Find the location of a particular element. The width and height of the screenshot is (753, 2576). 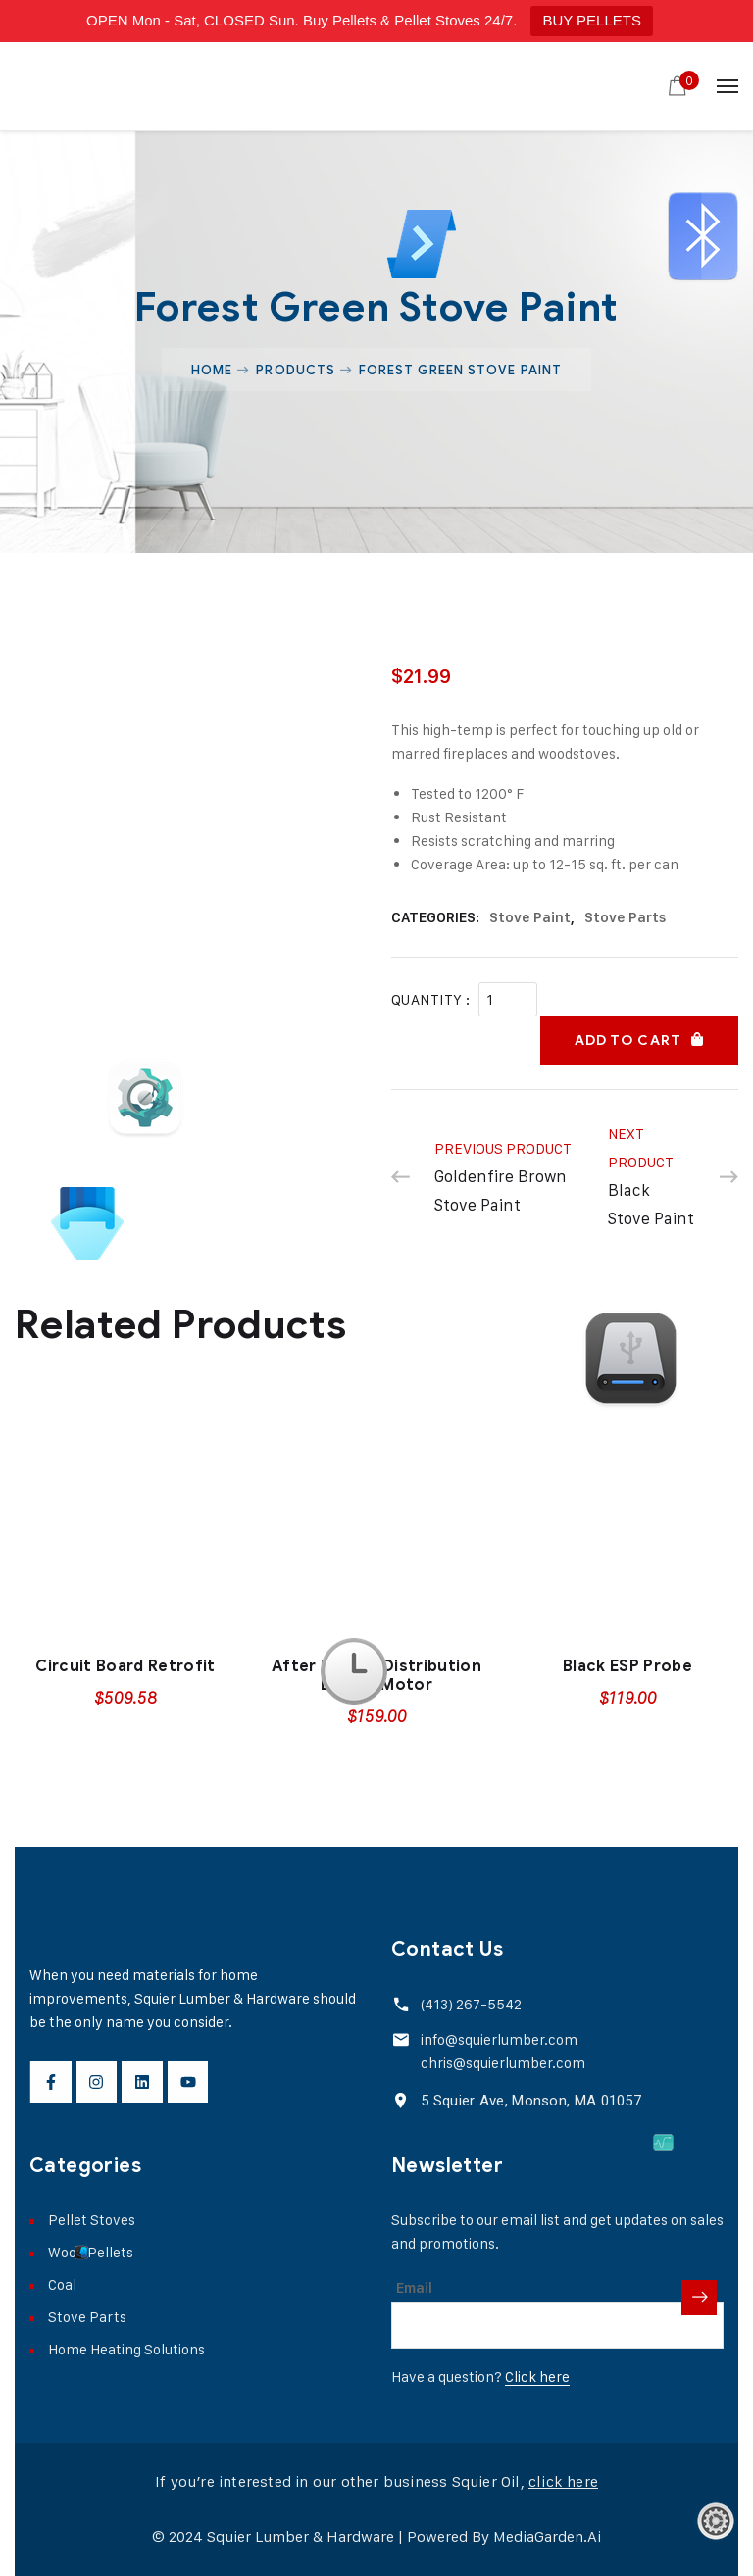

launch ventoy bootable usb creation tool is located at coordinates (630, 1358).